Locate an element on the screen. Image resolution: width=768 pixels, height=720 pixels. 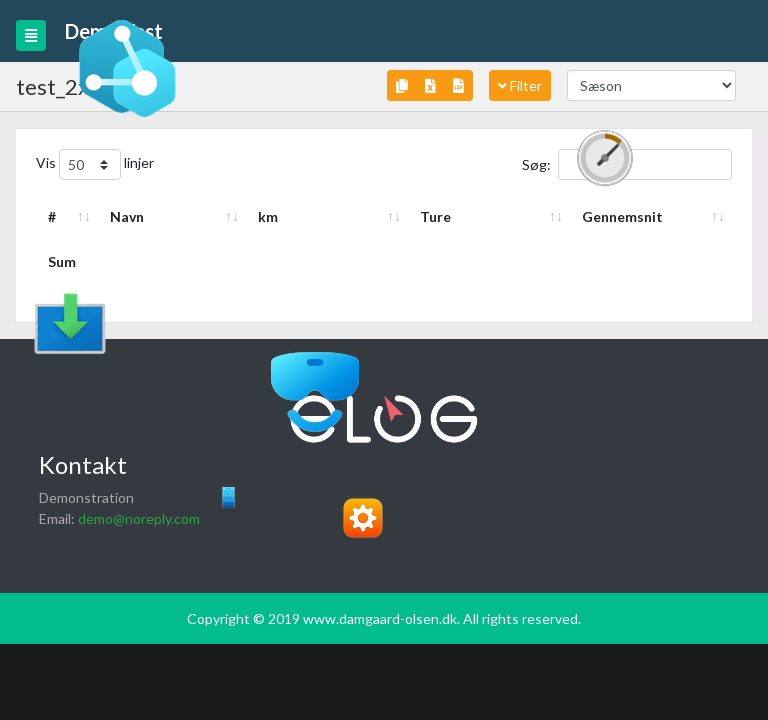
open aptana studio IDE is located at coordinates (363, 518).